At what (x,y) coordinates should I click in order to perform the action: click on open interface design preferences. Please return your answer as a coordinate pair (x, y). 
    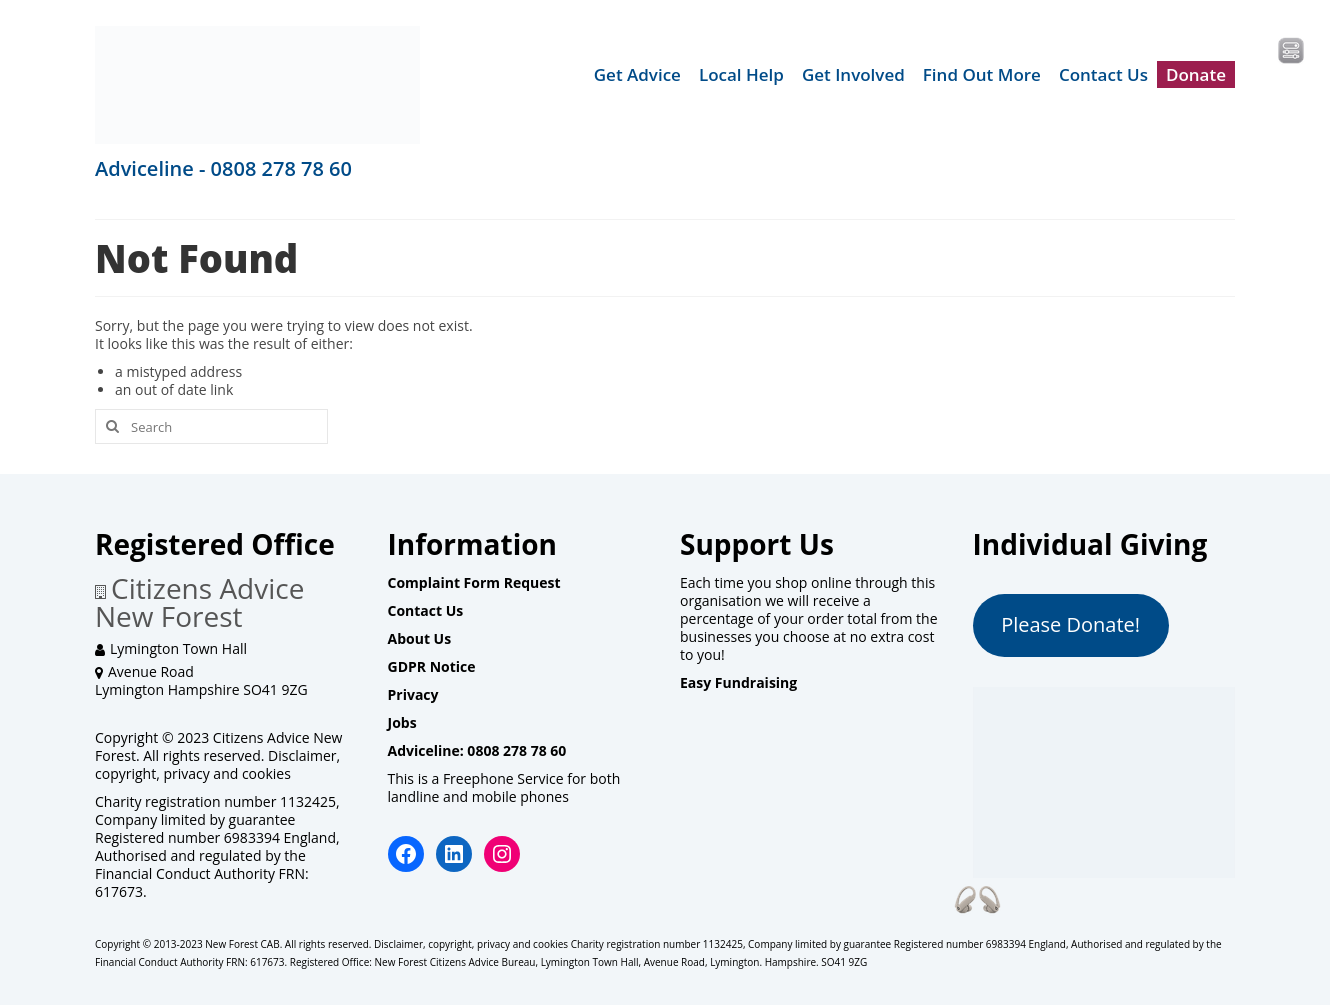
    Looking at the image, I should click on (1291, 51).